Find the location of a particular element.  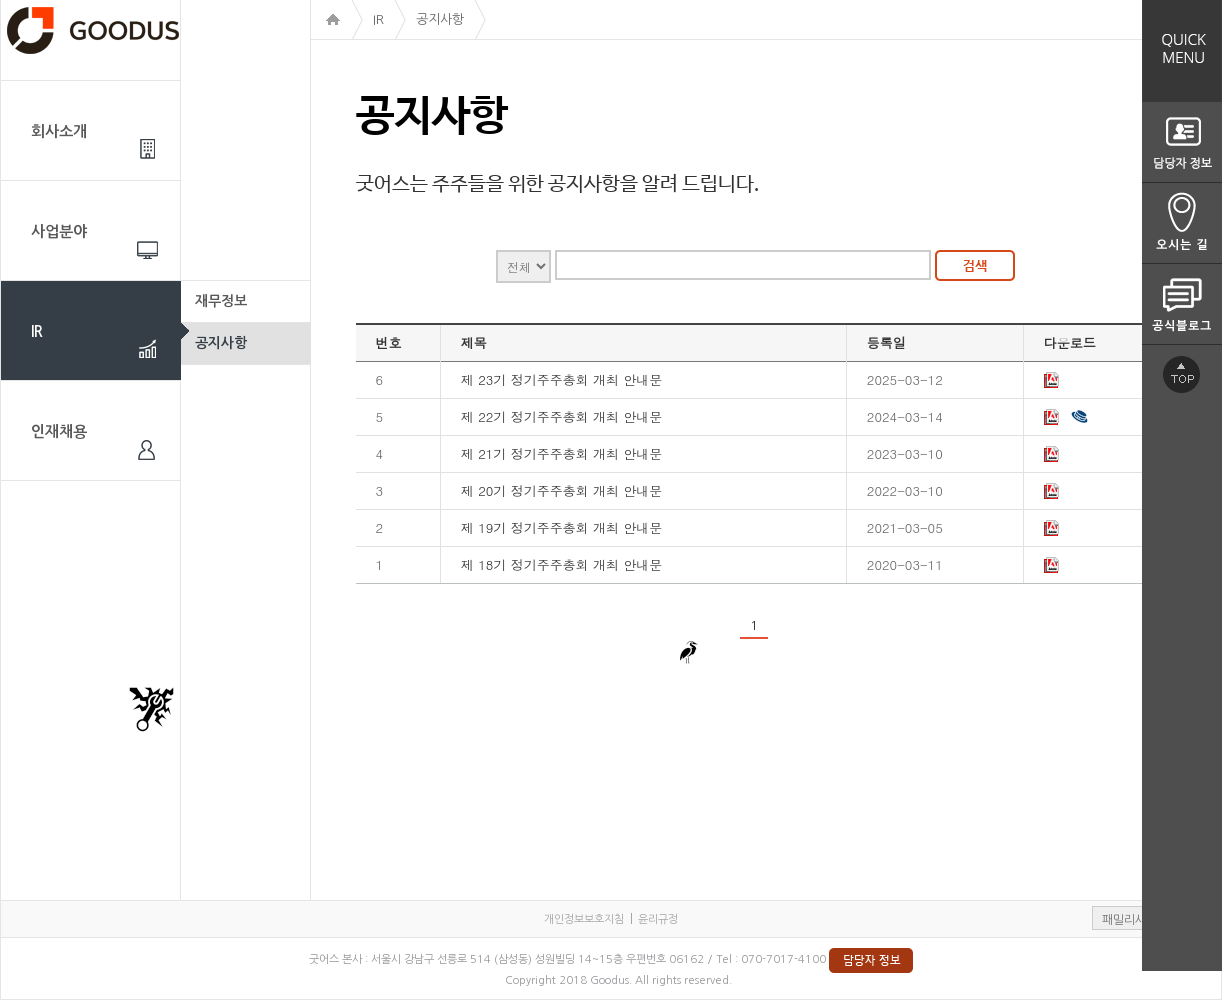

heron bird icon for wildlife or nature category is located at coordinates (689, 652).